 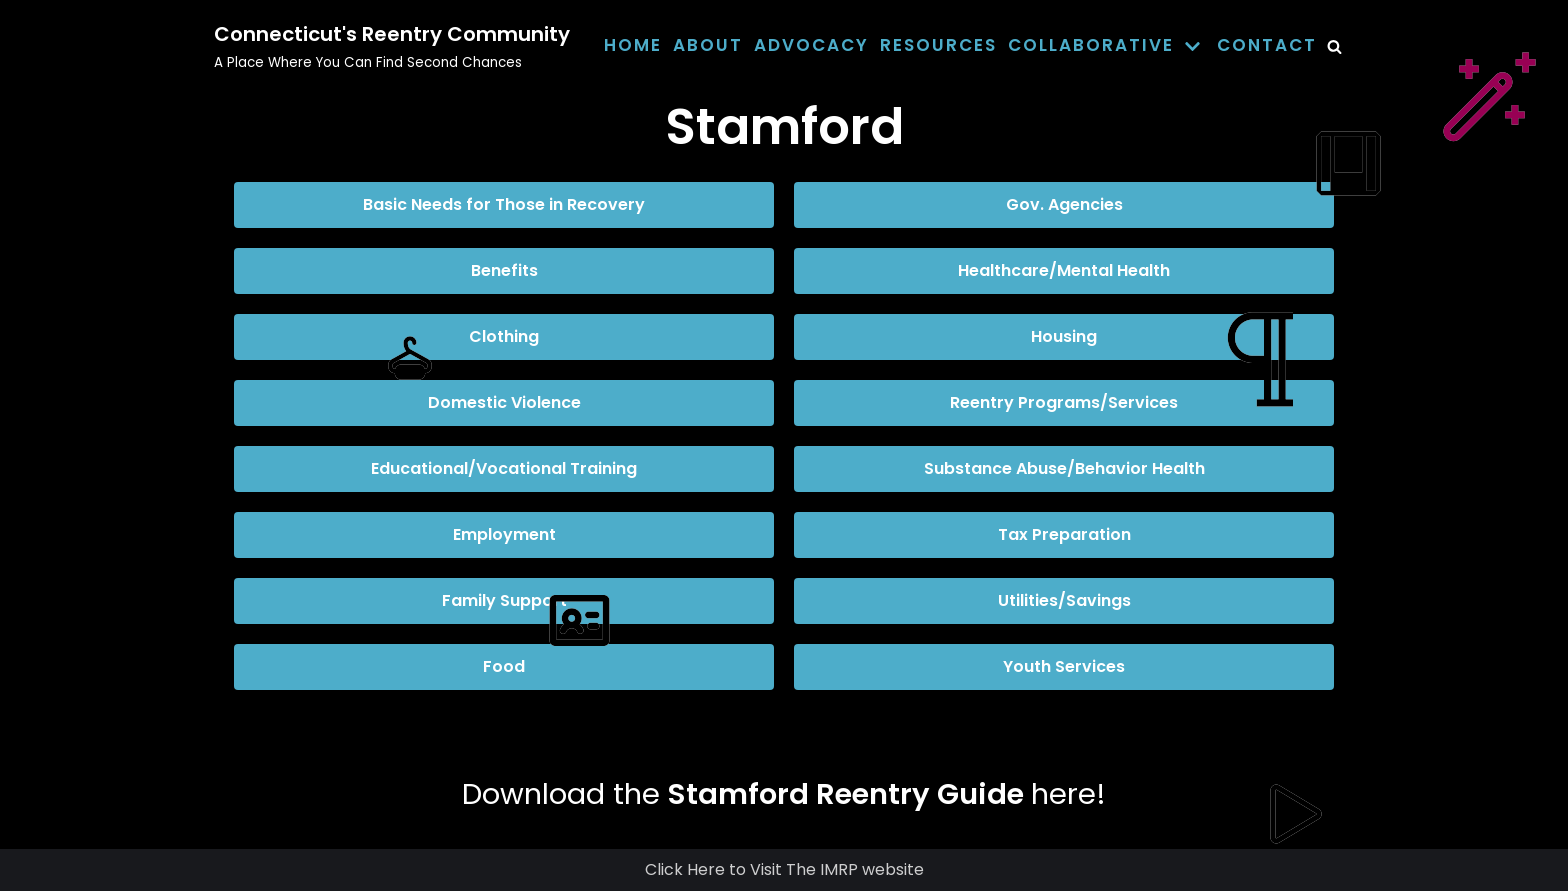 I want to click on center the editor panel layout, so click(x=1348, y=163).